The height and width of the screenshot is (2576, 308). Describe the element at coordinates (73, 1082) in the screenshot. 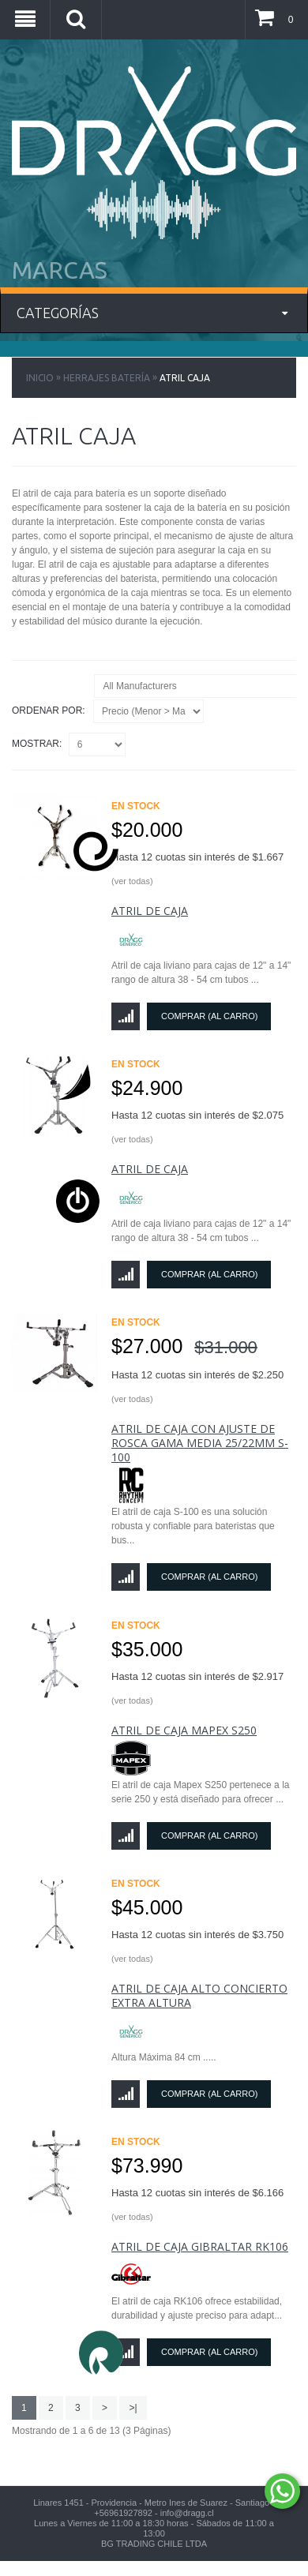

I see `spinnaker continuous delivery platform logo` at that location.